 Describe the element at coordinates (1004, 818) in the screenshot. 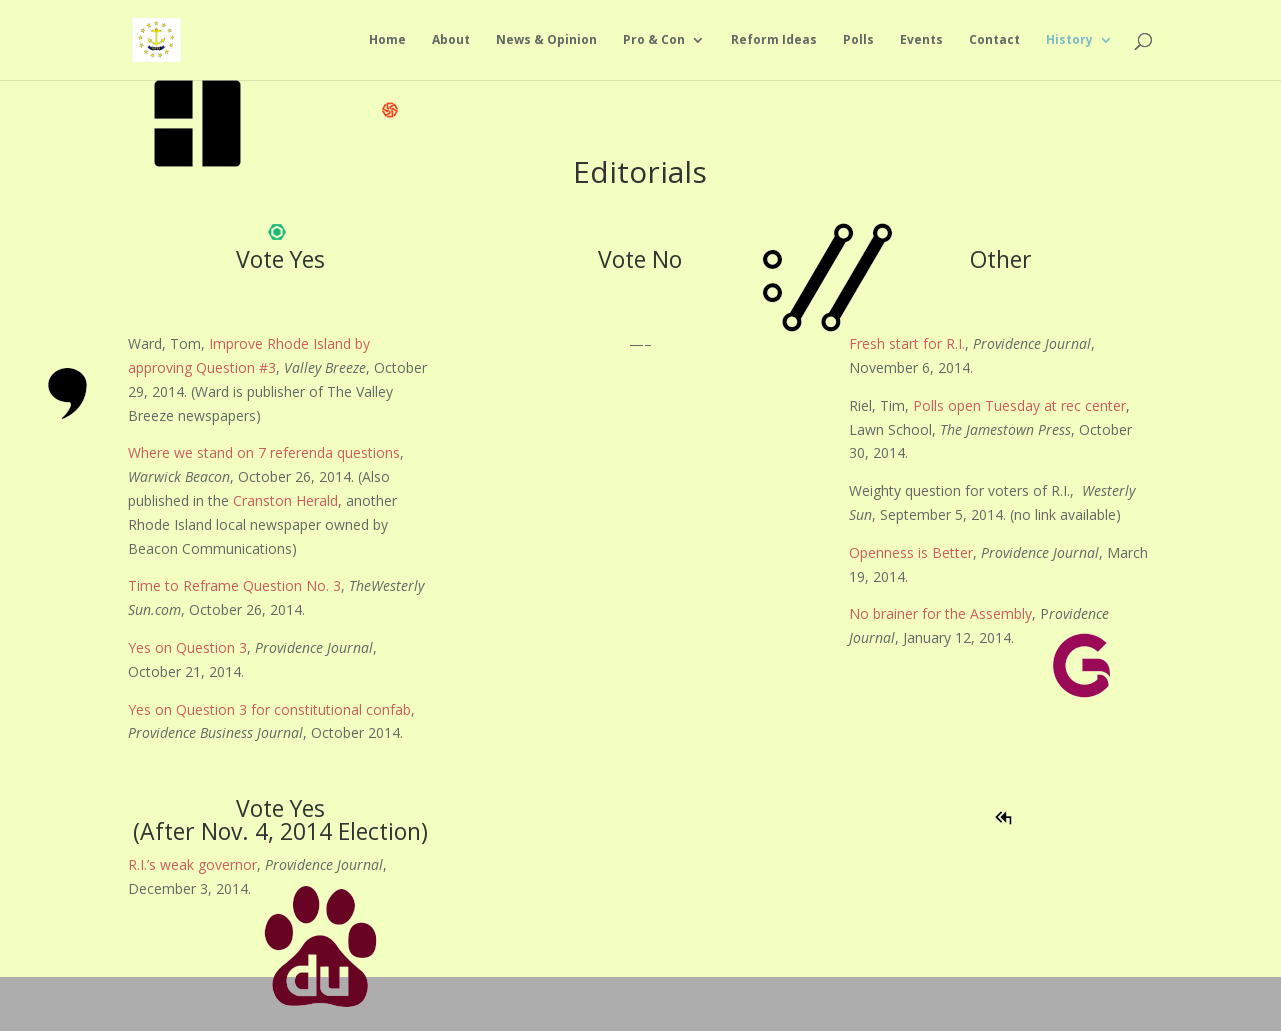

I see `reply all to a message or email` at that location.